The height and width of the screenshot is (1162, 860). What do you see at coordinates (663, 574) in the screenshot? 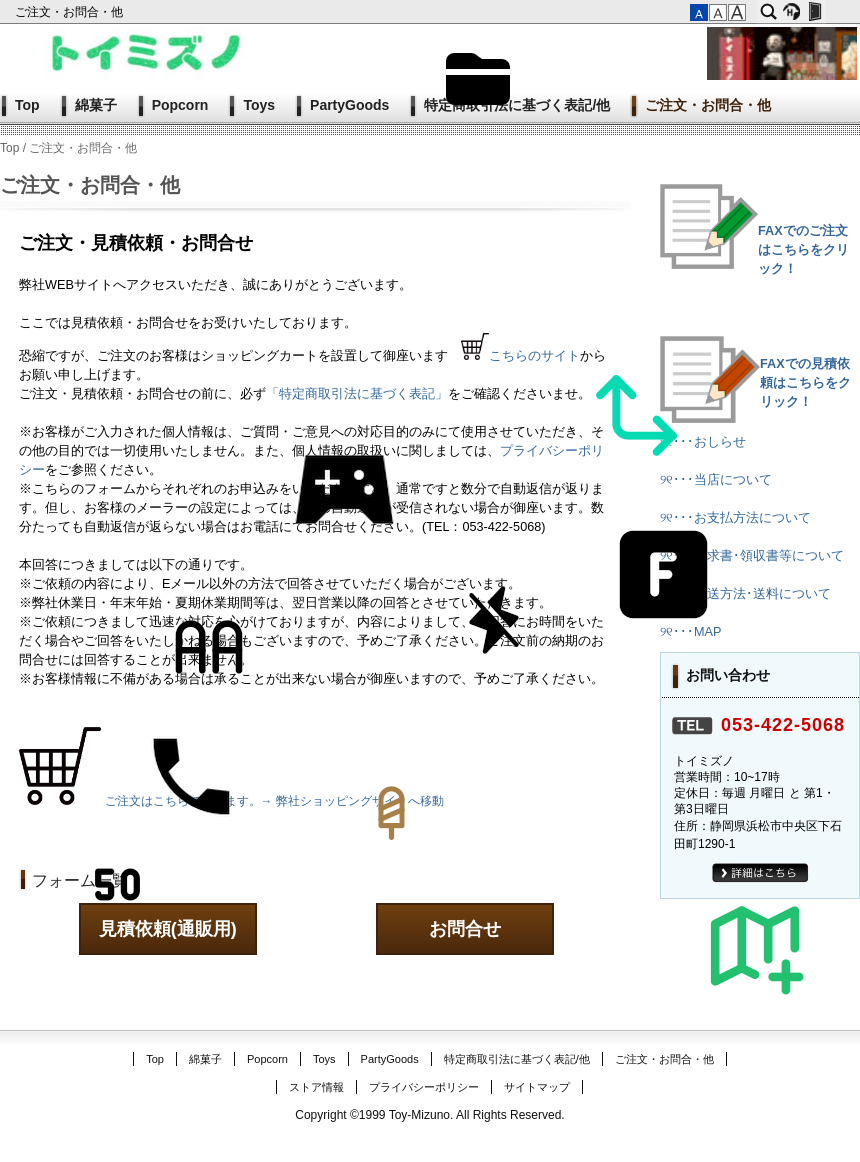
I see `facebook app or social media shortcut` at bounding box center [663, 574].